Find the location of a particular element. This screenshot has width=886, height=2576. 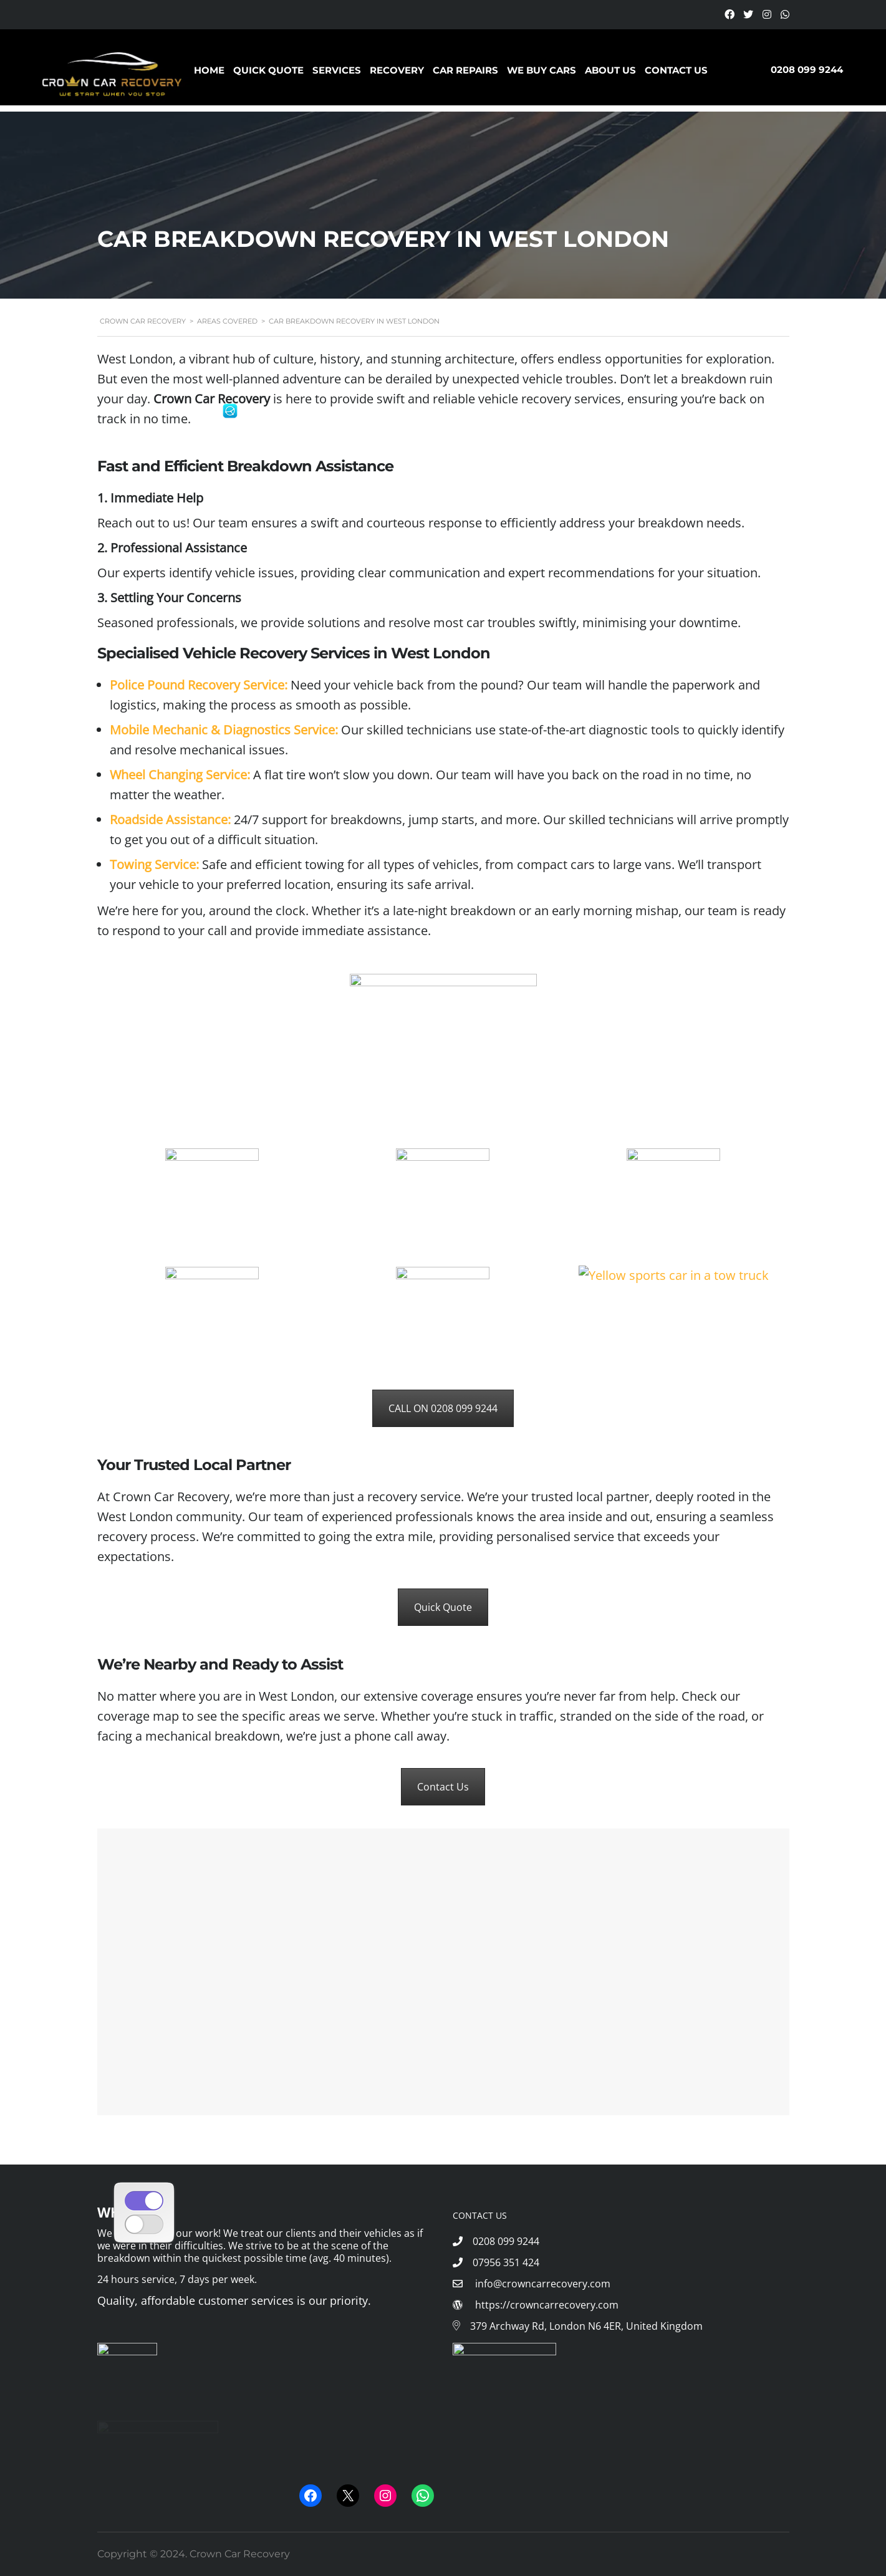

open system tweaks or customization settings is located at coordinates (144, 2213).